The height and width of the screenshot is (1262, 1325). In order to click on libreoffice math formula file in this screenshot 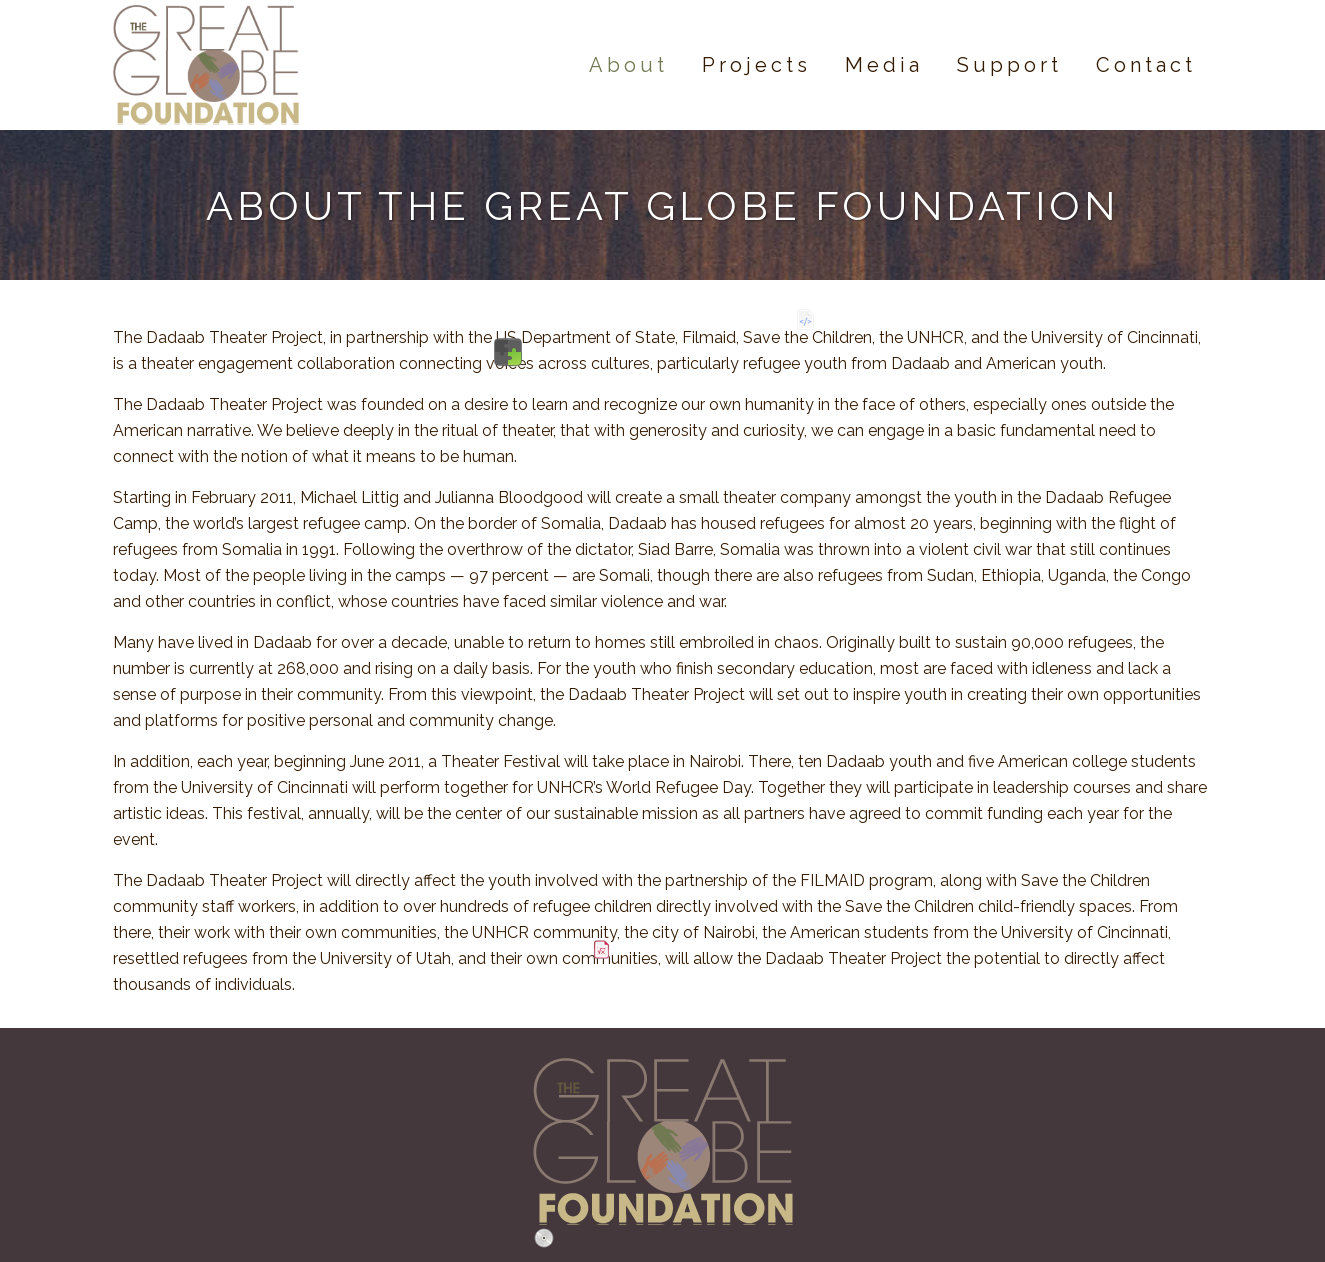, I will do `click(601, 949)`.